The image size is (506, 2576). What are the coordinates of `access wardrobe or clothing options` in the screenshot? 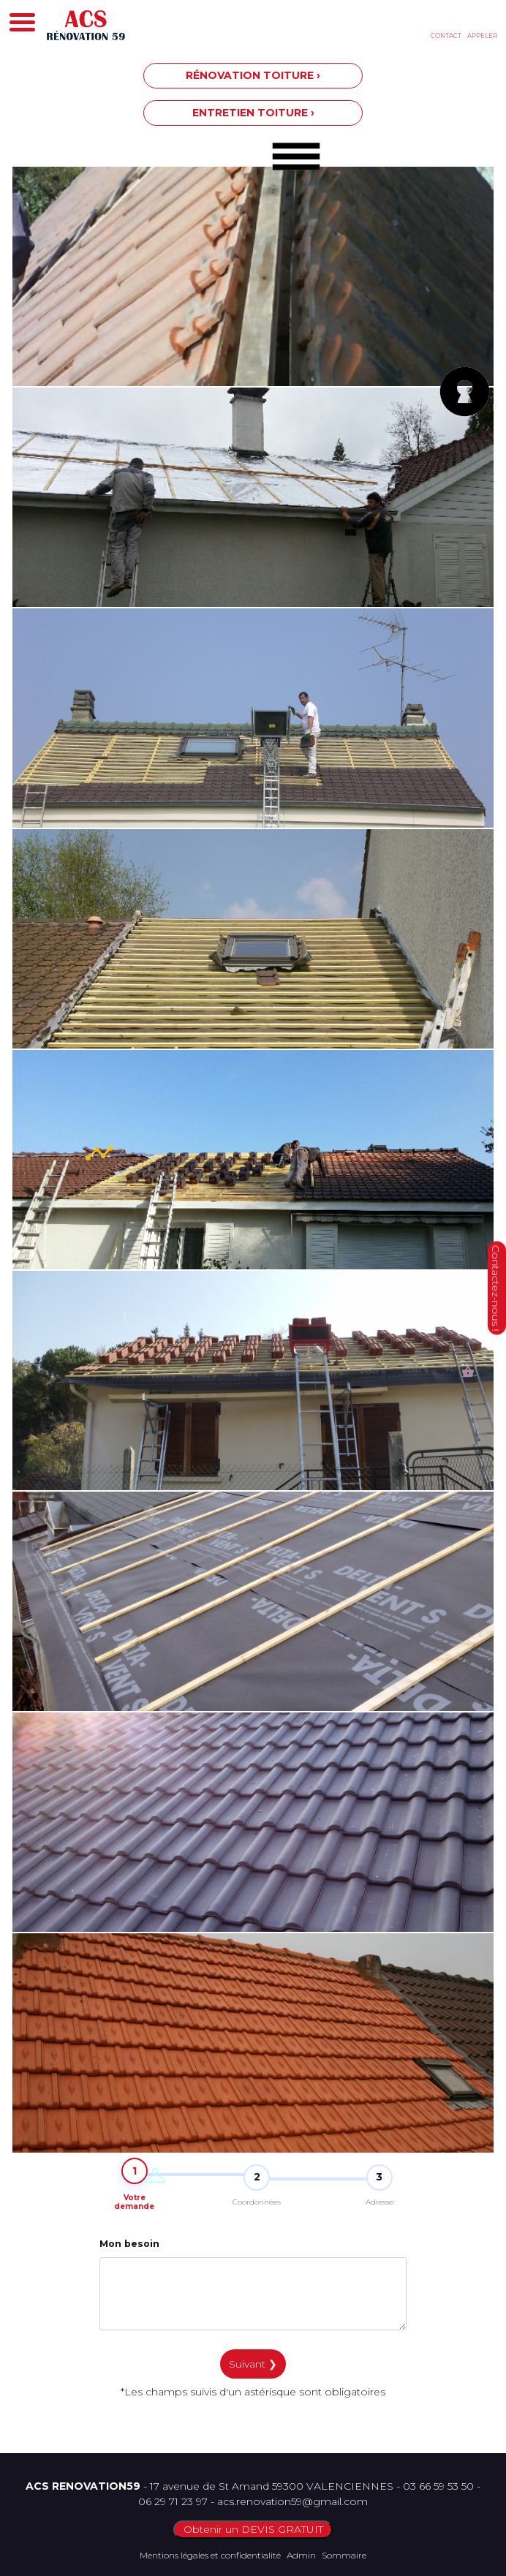 It's located at (155, 2176).